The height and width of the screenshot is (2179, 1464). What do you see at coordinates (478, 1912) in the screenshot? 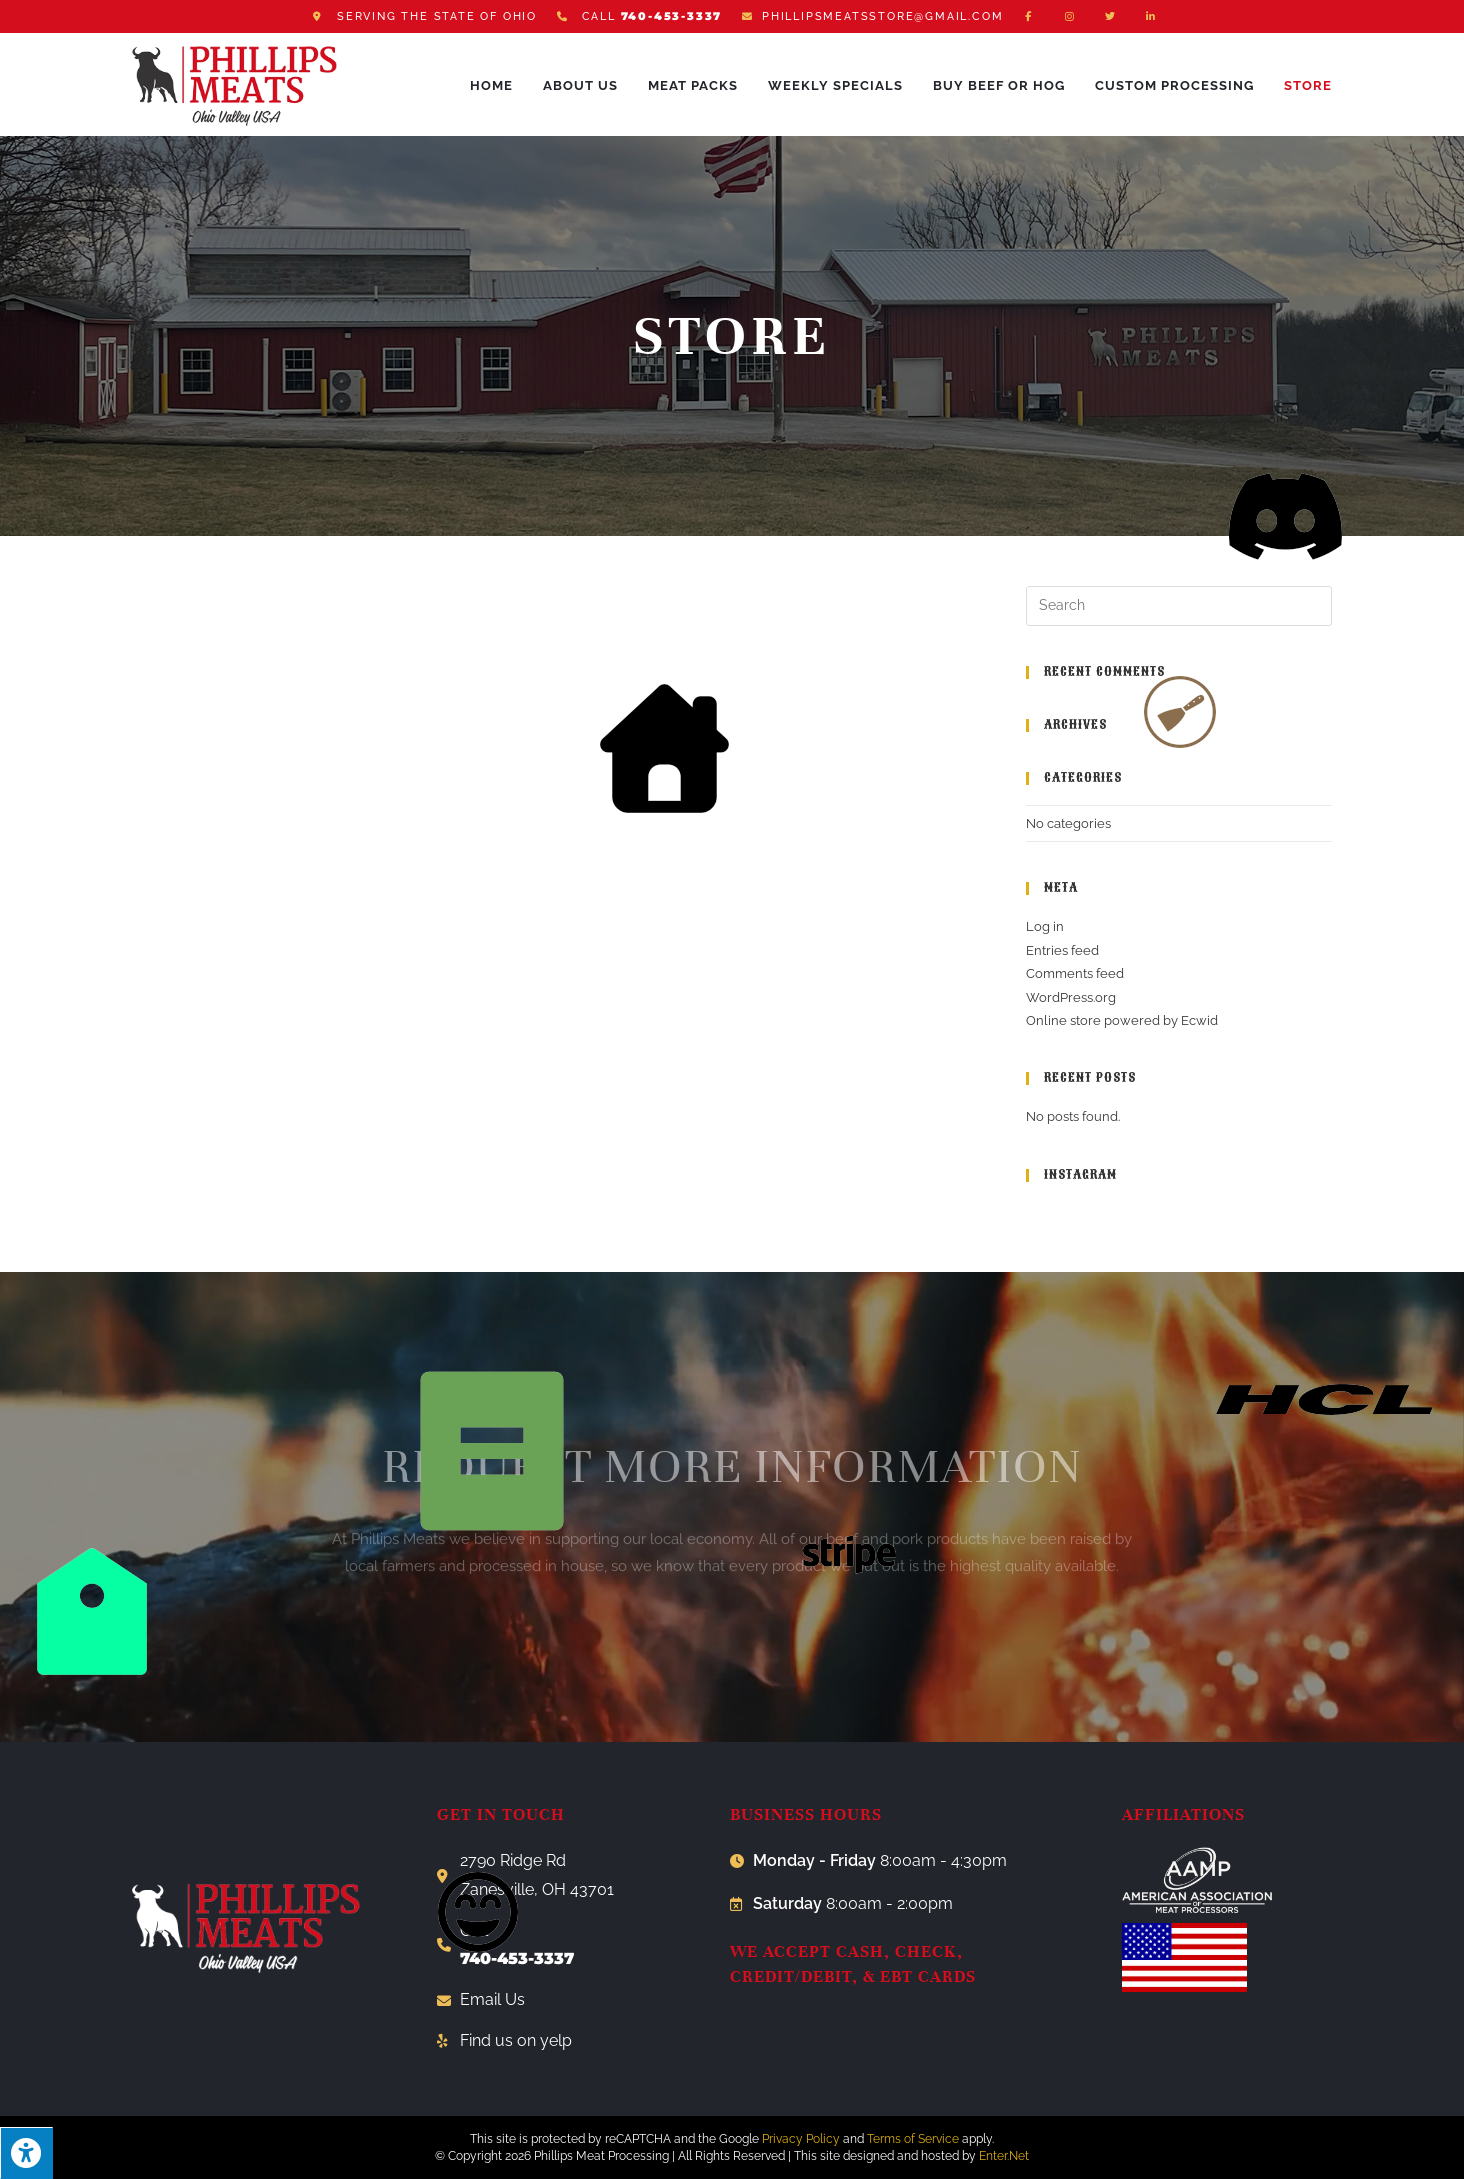
I see `react with a happy emoji` at bounding box center [478, 1912].